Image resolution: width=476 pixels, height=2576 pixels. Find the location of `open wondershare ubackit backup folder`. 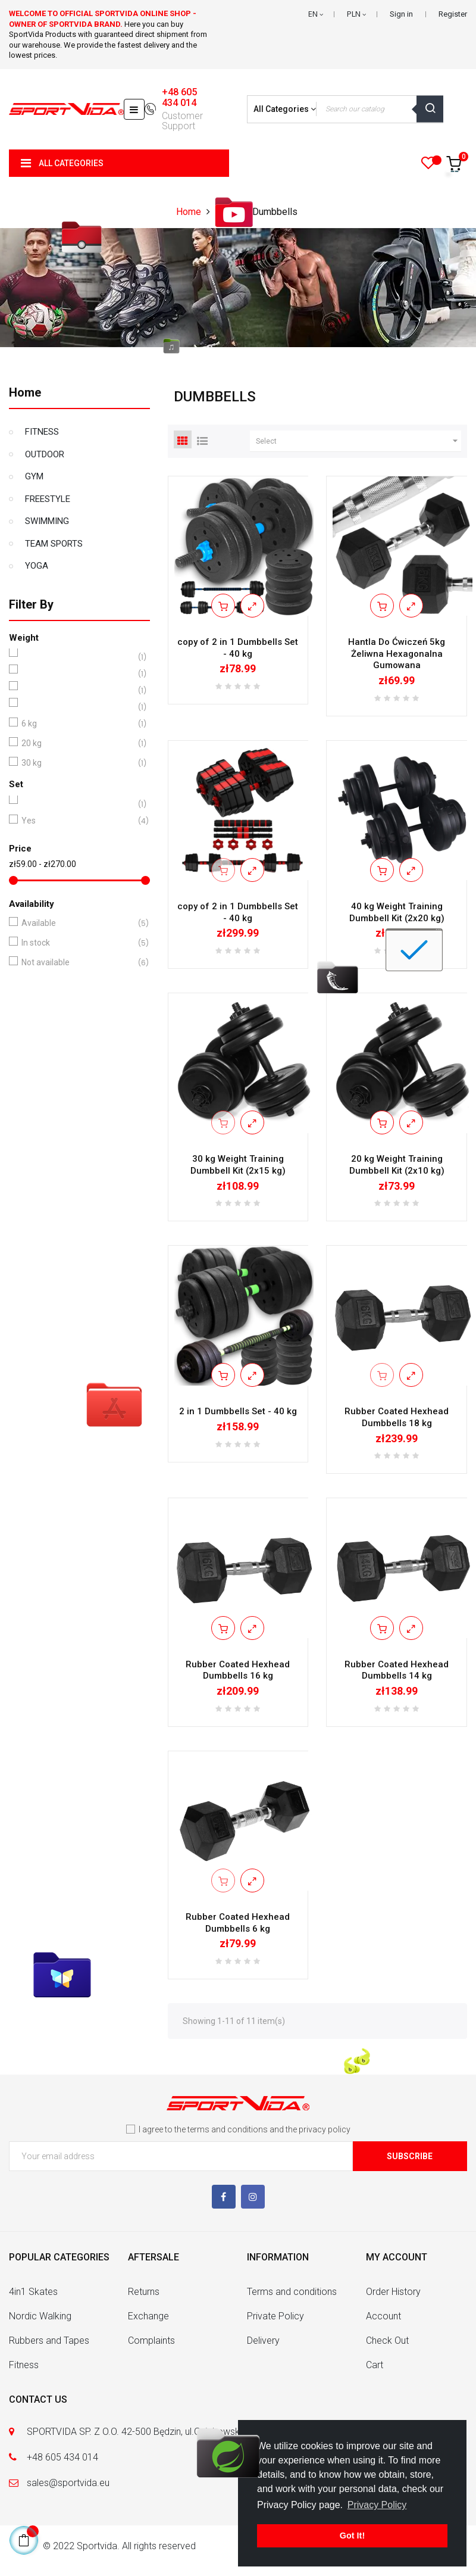

open wondershare ubackit backup folder is located at coordinates (62, 1976).